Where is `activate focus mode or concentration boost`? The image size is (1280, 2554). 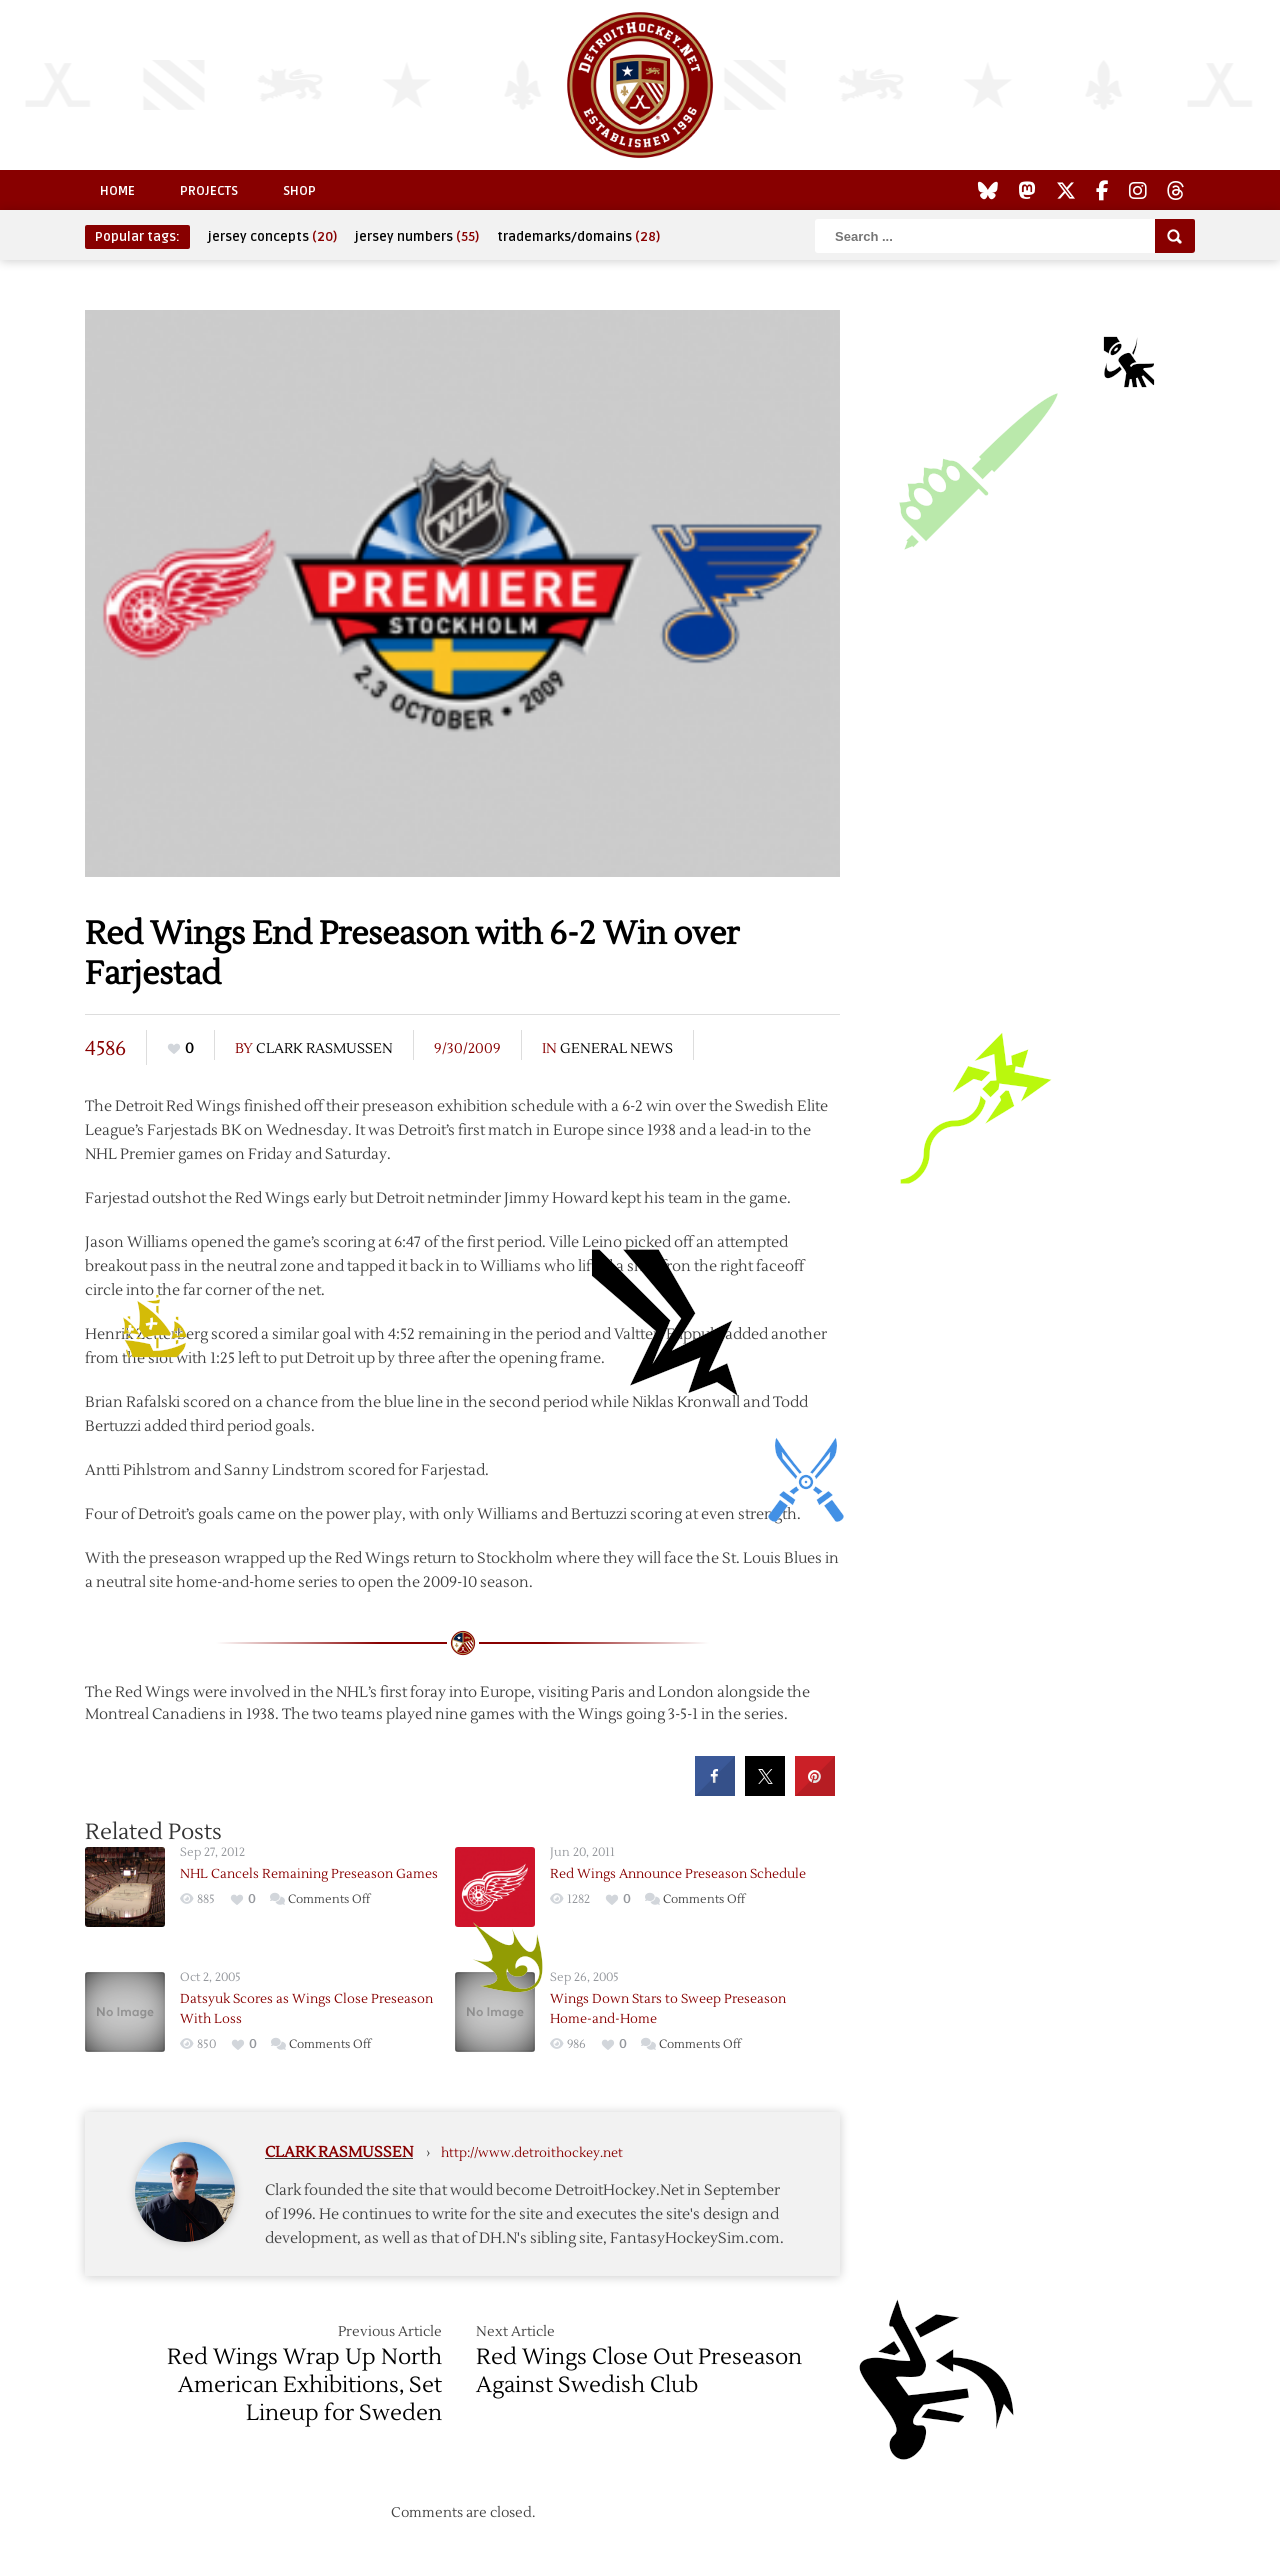
activate focus mode or concentration boost is located at coordinates (664, 1322).